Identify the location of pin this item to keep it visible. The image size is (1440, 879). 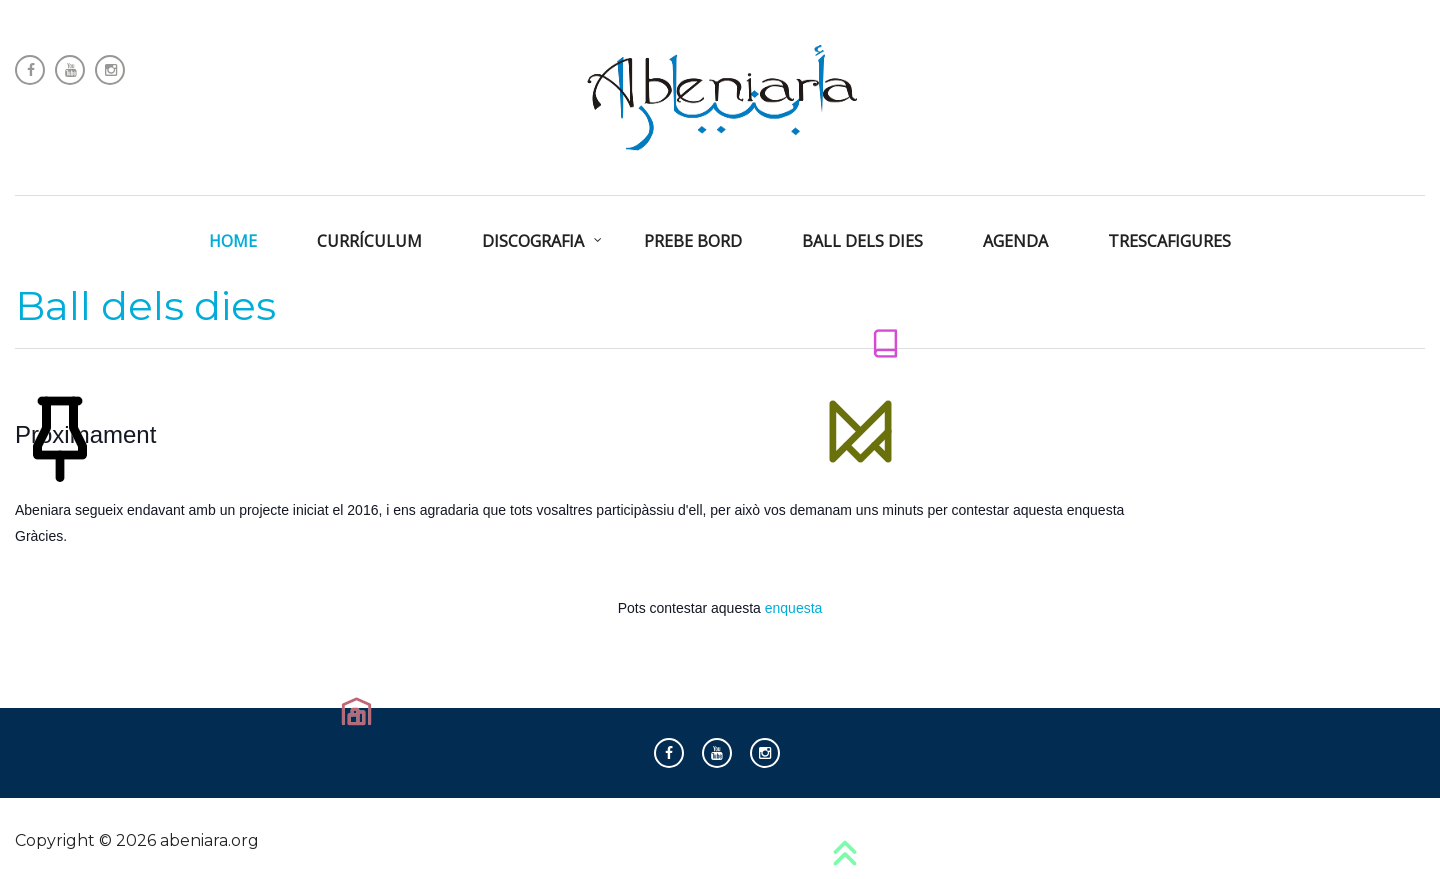
(60, 437).